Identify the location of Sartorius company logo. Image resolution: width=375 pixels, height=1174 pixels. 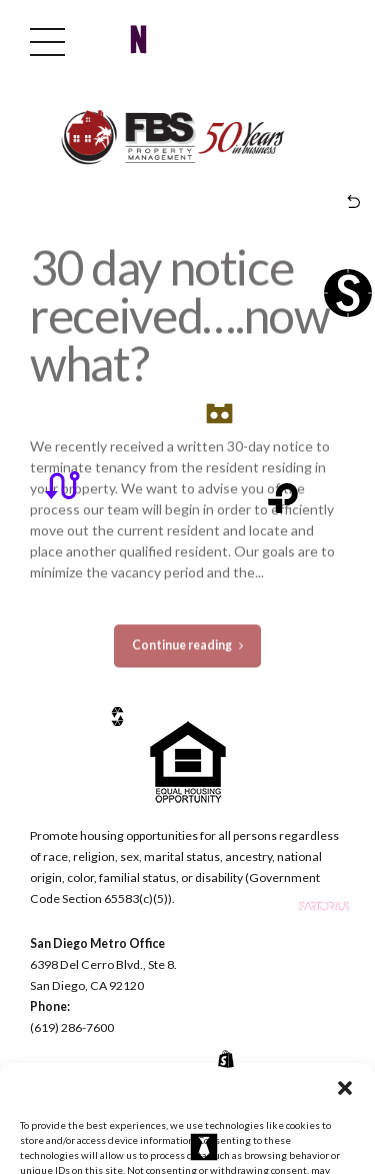
(324, 906).